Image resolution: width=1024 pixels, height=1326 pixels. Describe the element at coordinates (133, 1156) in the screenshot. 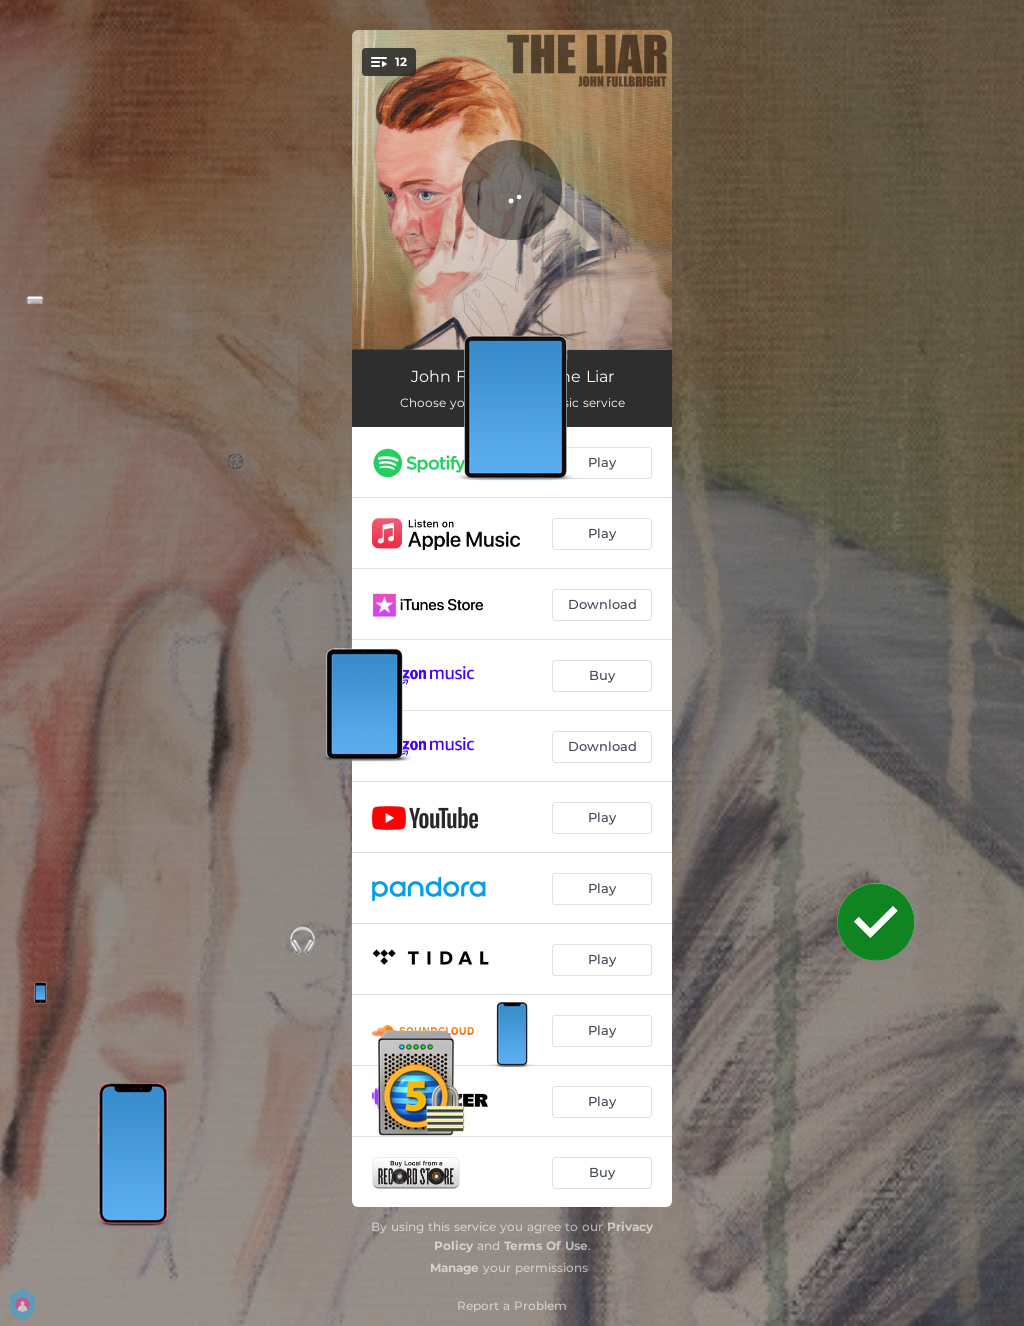

I see `iPhone 12 mini device icon` at that location.